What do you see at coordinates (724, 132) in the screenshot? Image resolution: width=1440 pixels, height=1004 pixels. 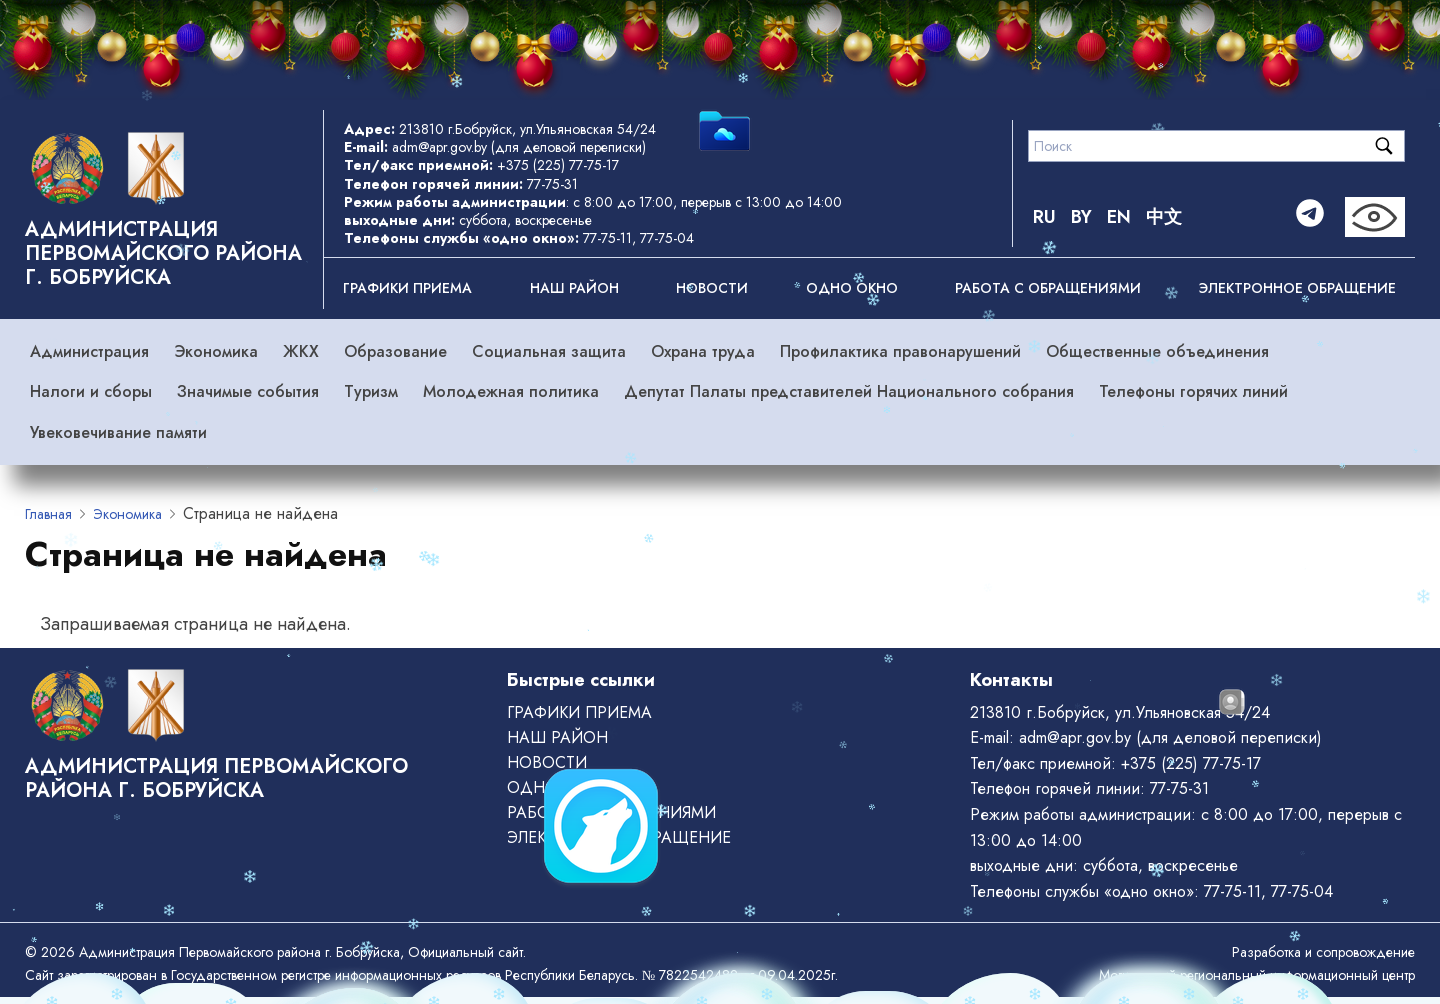 I see `open wondershare document cloud folder` at bounding box center [724, 132].